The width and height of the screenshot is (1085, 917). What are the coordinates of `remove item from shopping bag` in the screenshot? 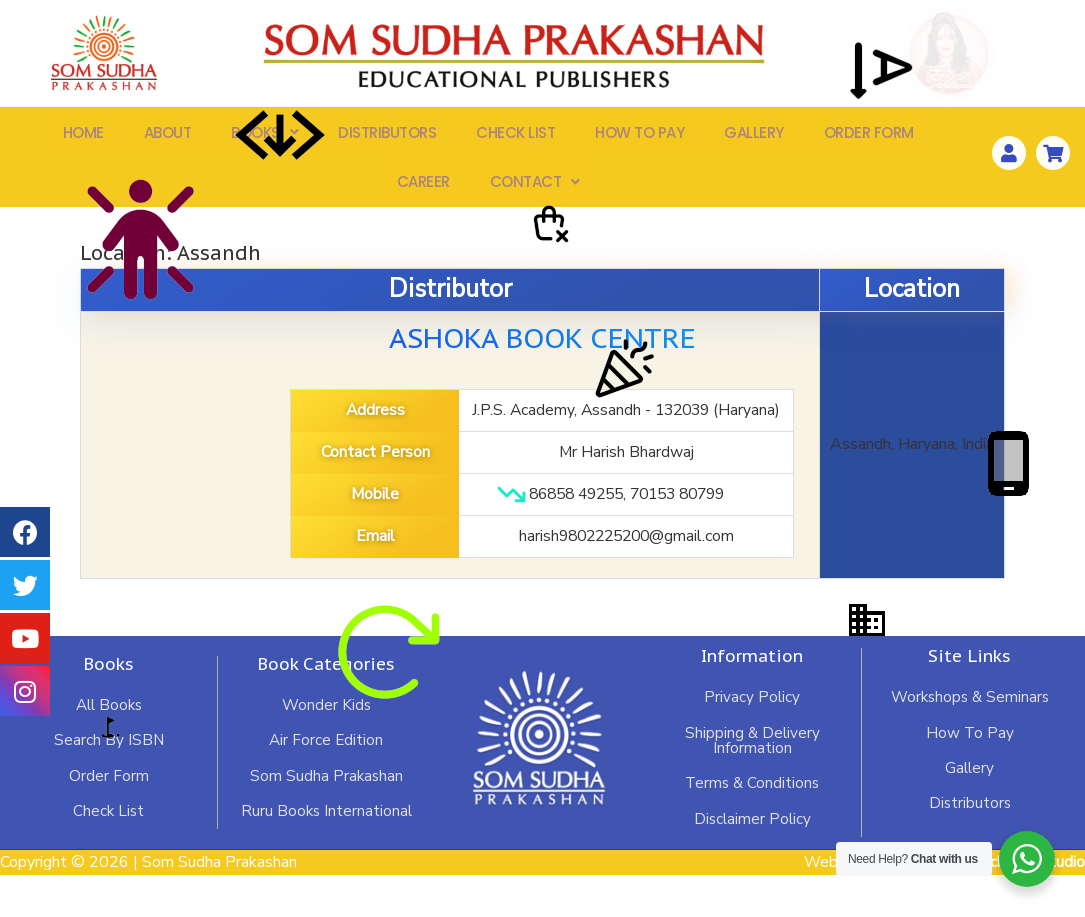 It's located at (549, 223).